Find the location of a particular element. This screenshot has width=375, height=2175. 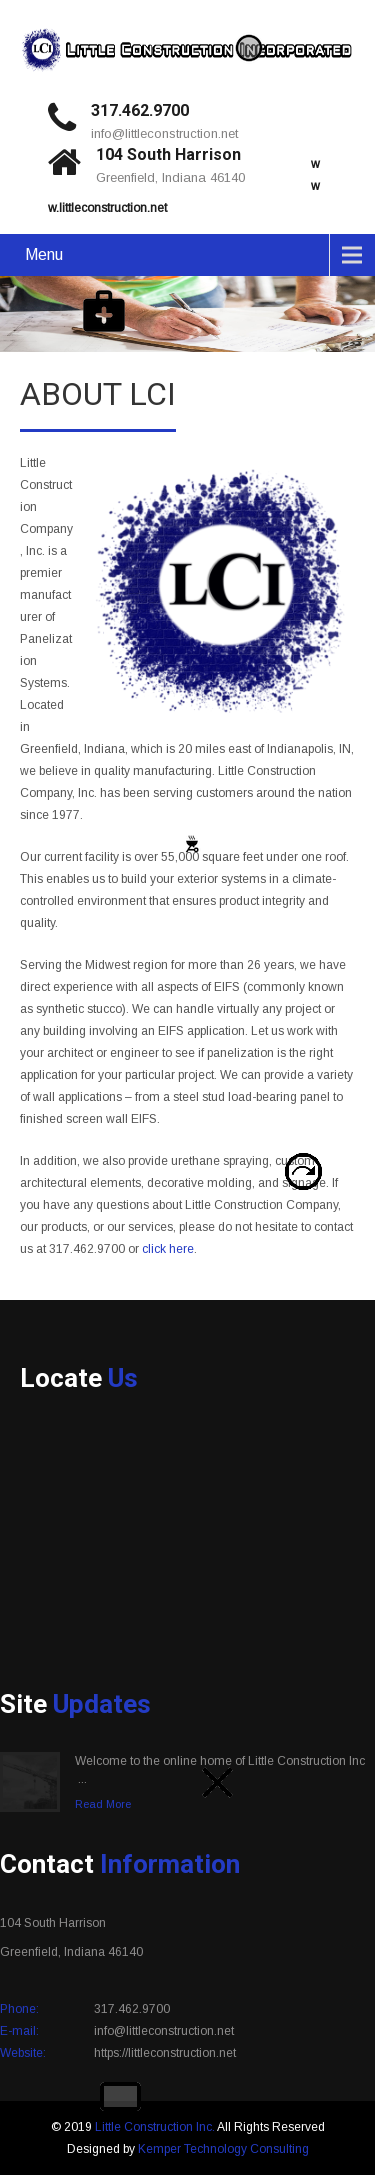

access medical or health services is located at coordinates (104, 311).